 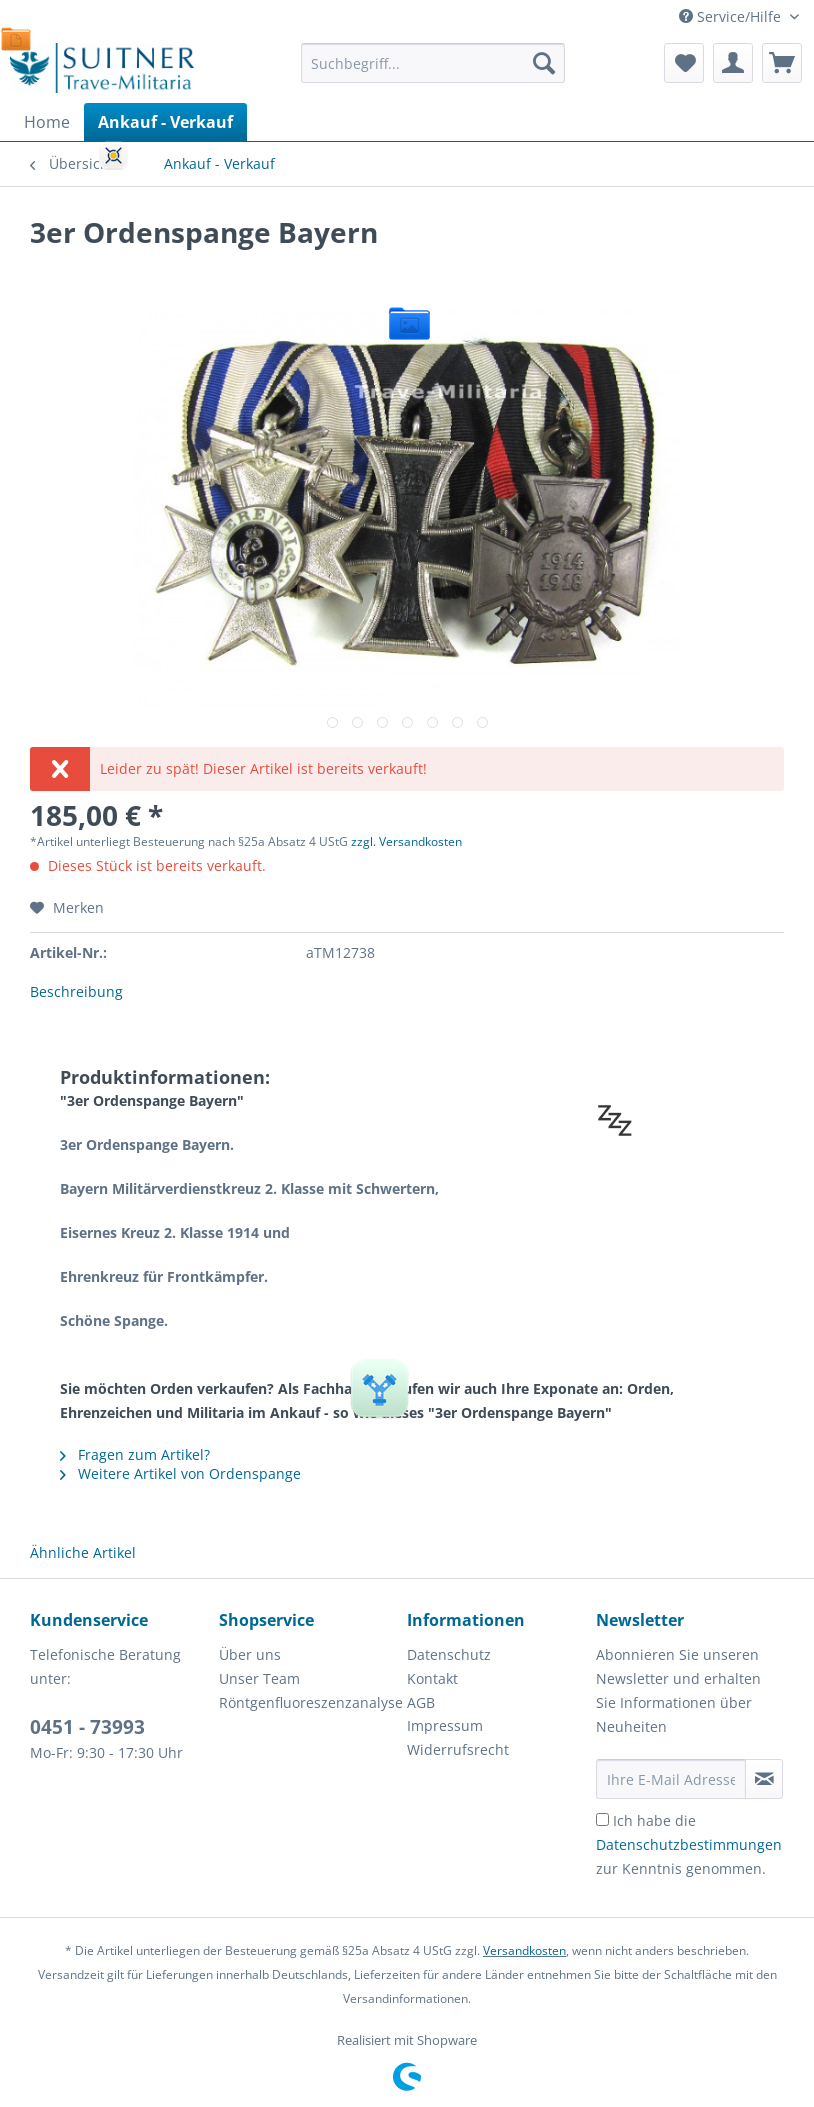 I want to click on indicates disk is in standby/sleep mode, so click(x=613, y=1120).